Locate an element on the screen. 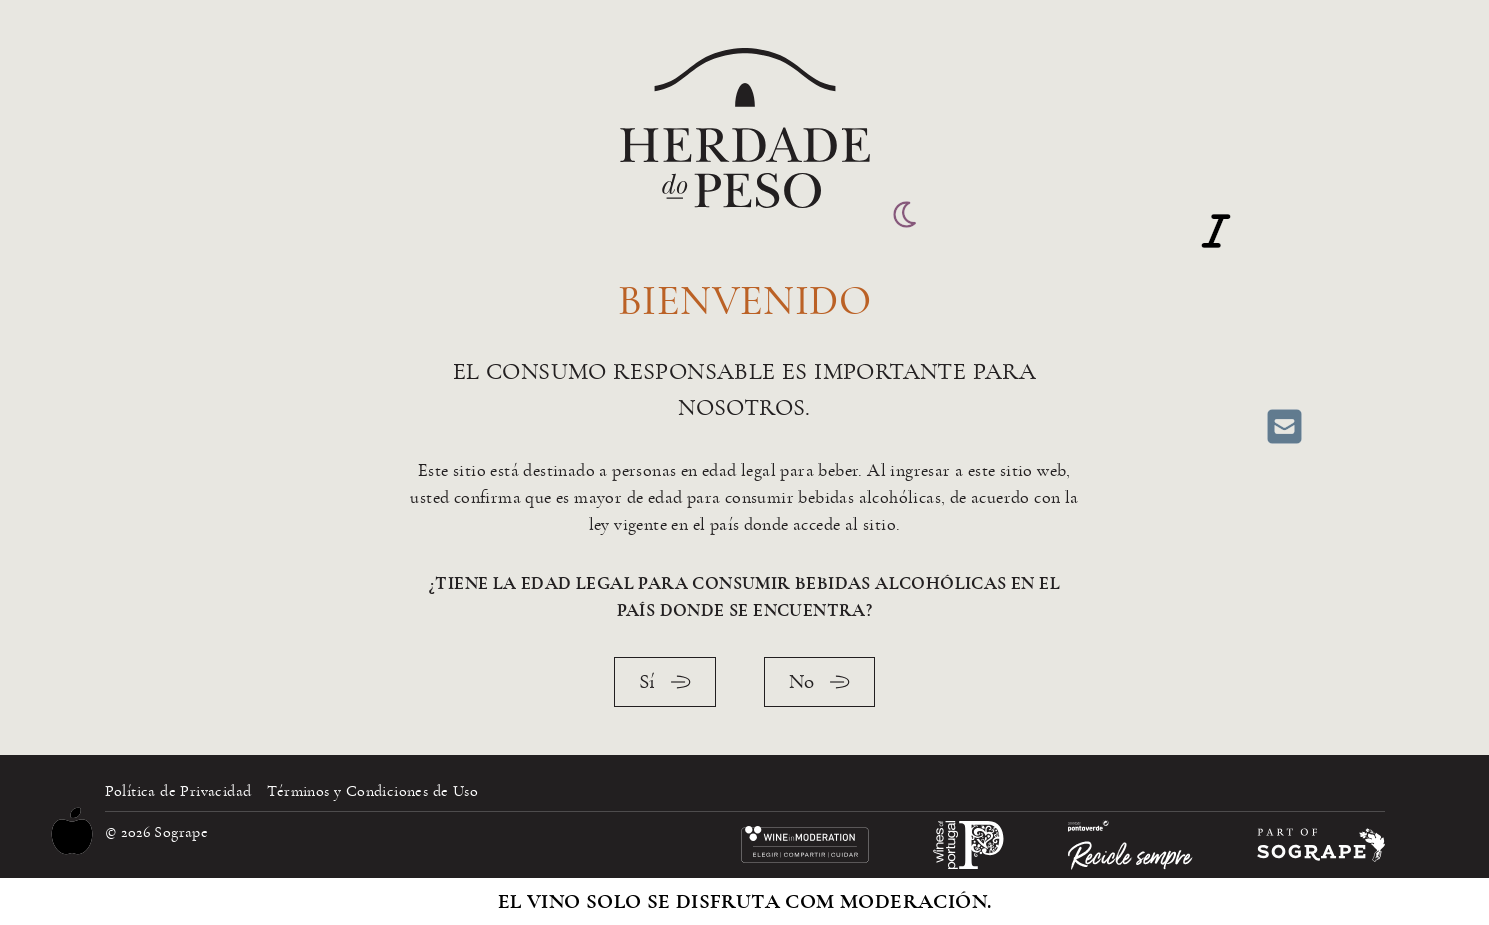  apply italic formatting to selected text is located at coordinates (1216, 231).